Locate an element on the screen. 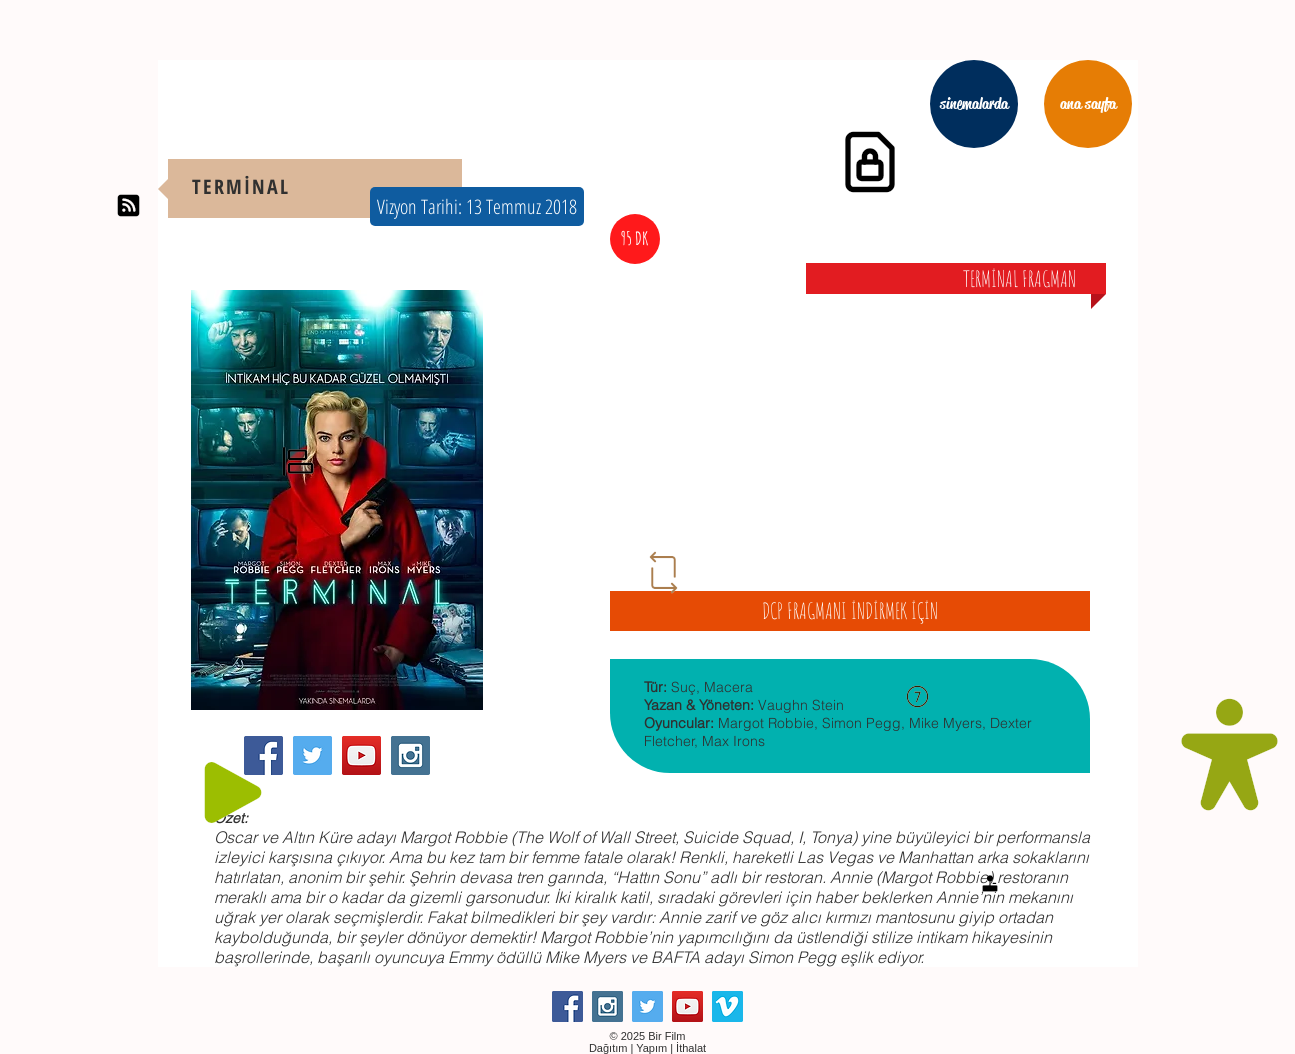 This screenshot has height=1054, width=1295. access game controls or gaming settings is located at coordinates (990, 884).